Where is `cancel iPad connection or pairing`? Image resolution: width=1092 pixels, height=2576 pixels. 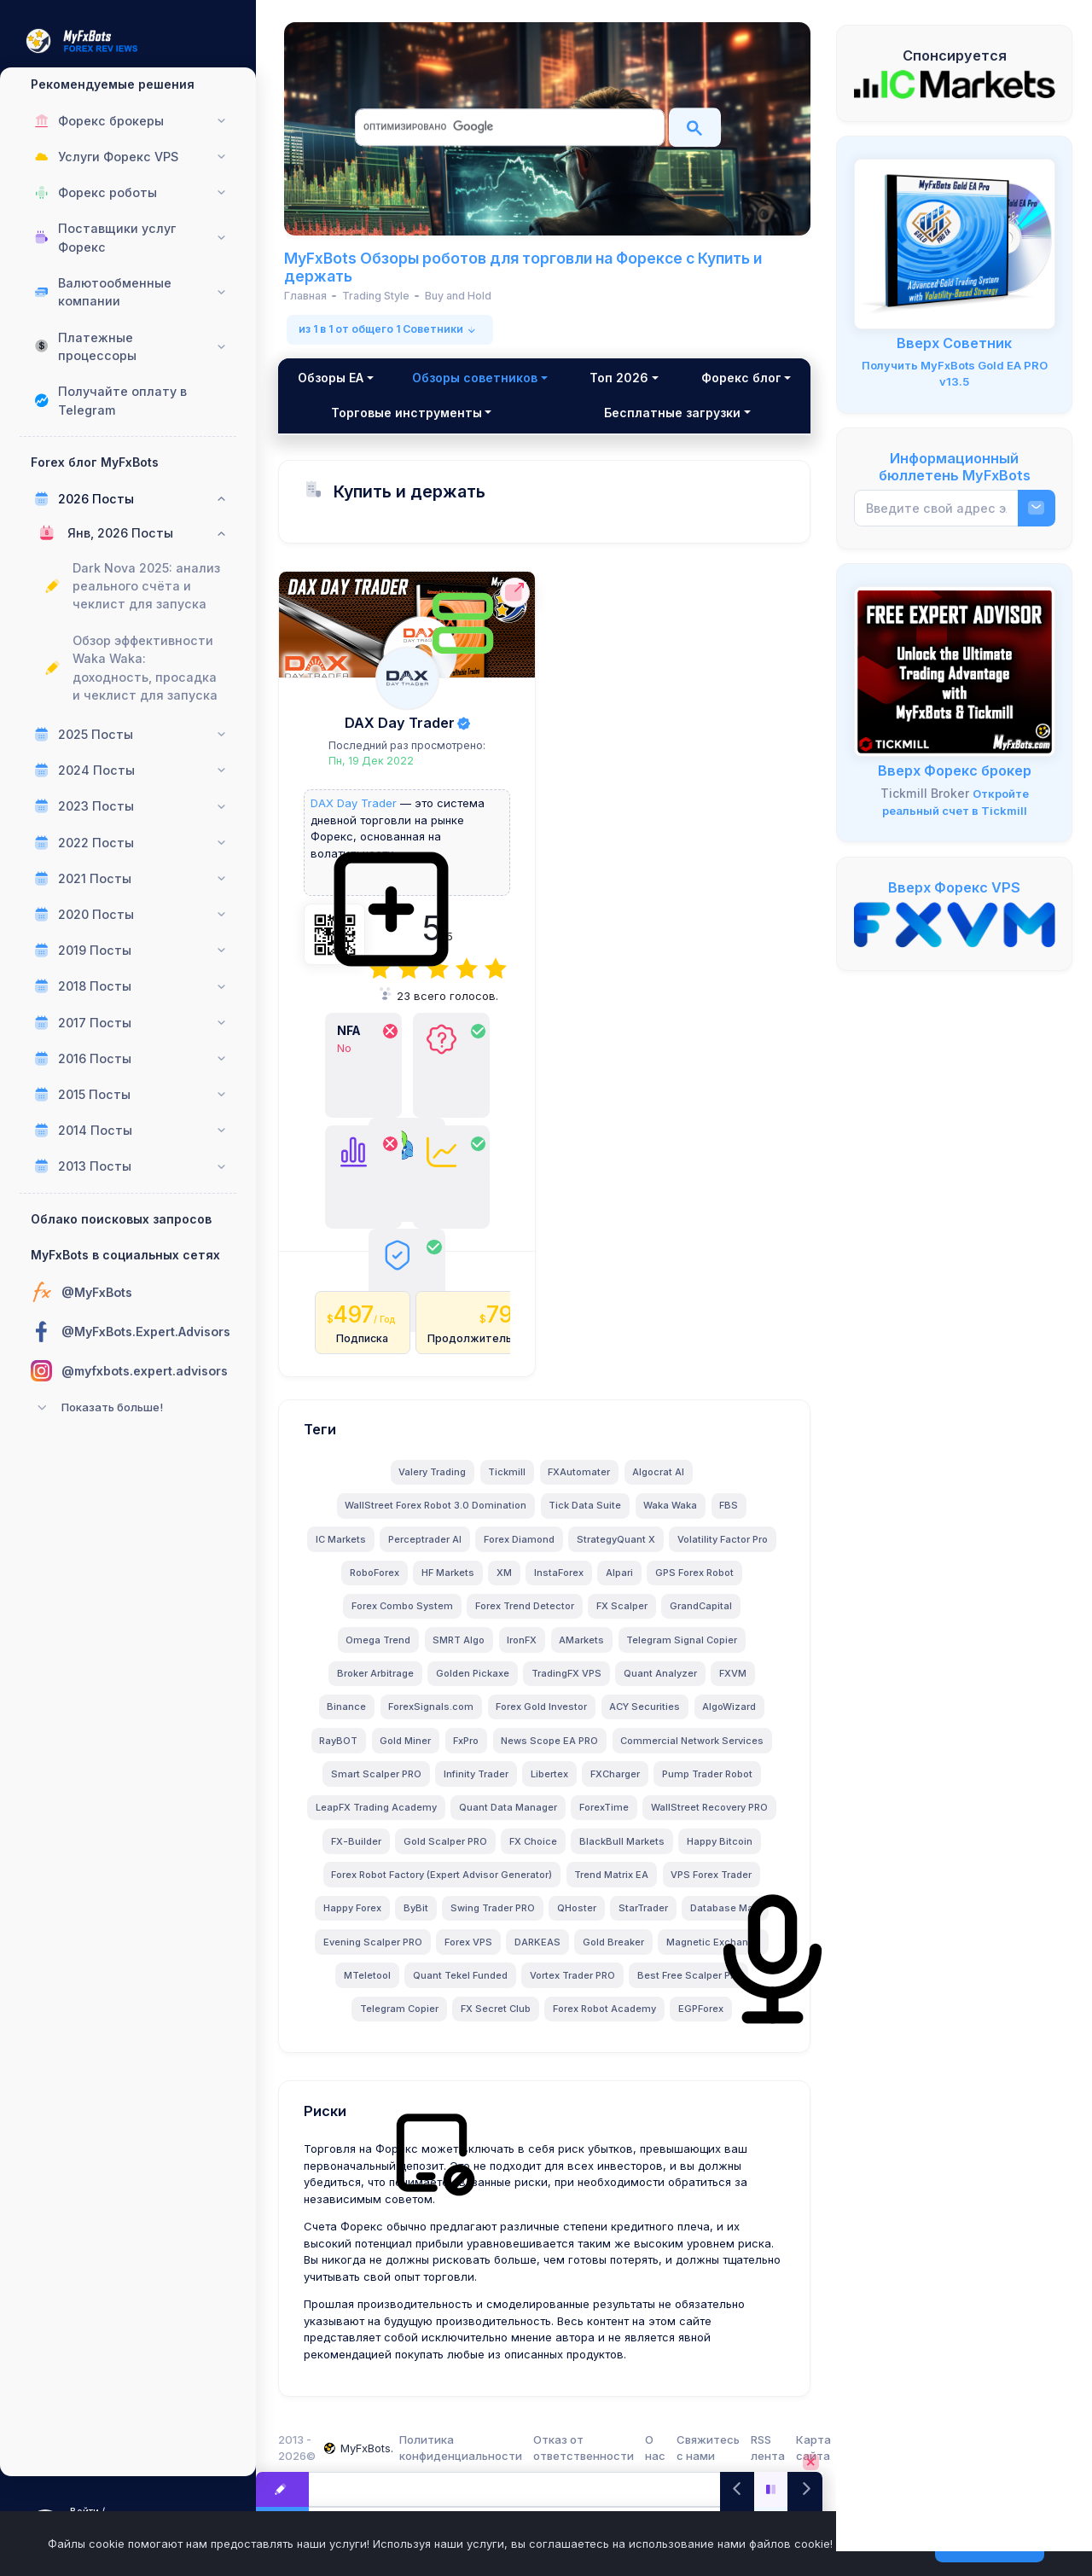 cancel iPad connection or pairing is located at coordinates (432, 2153).